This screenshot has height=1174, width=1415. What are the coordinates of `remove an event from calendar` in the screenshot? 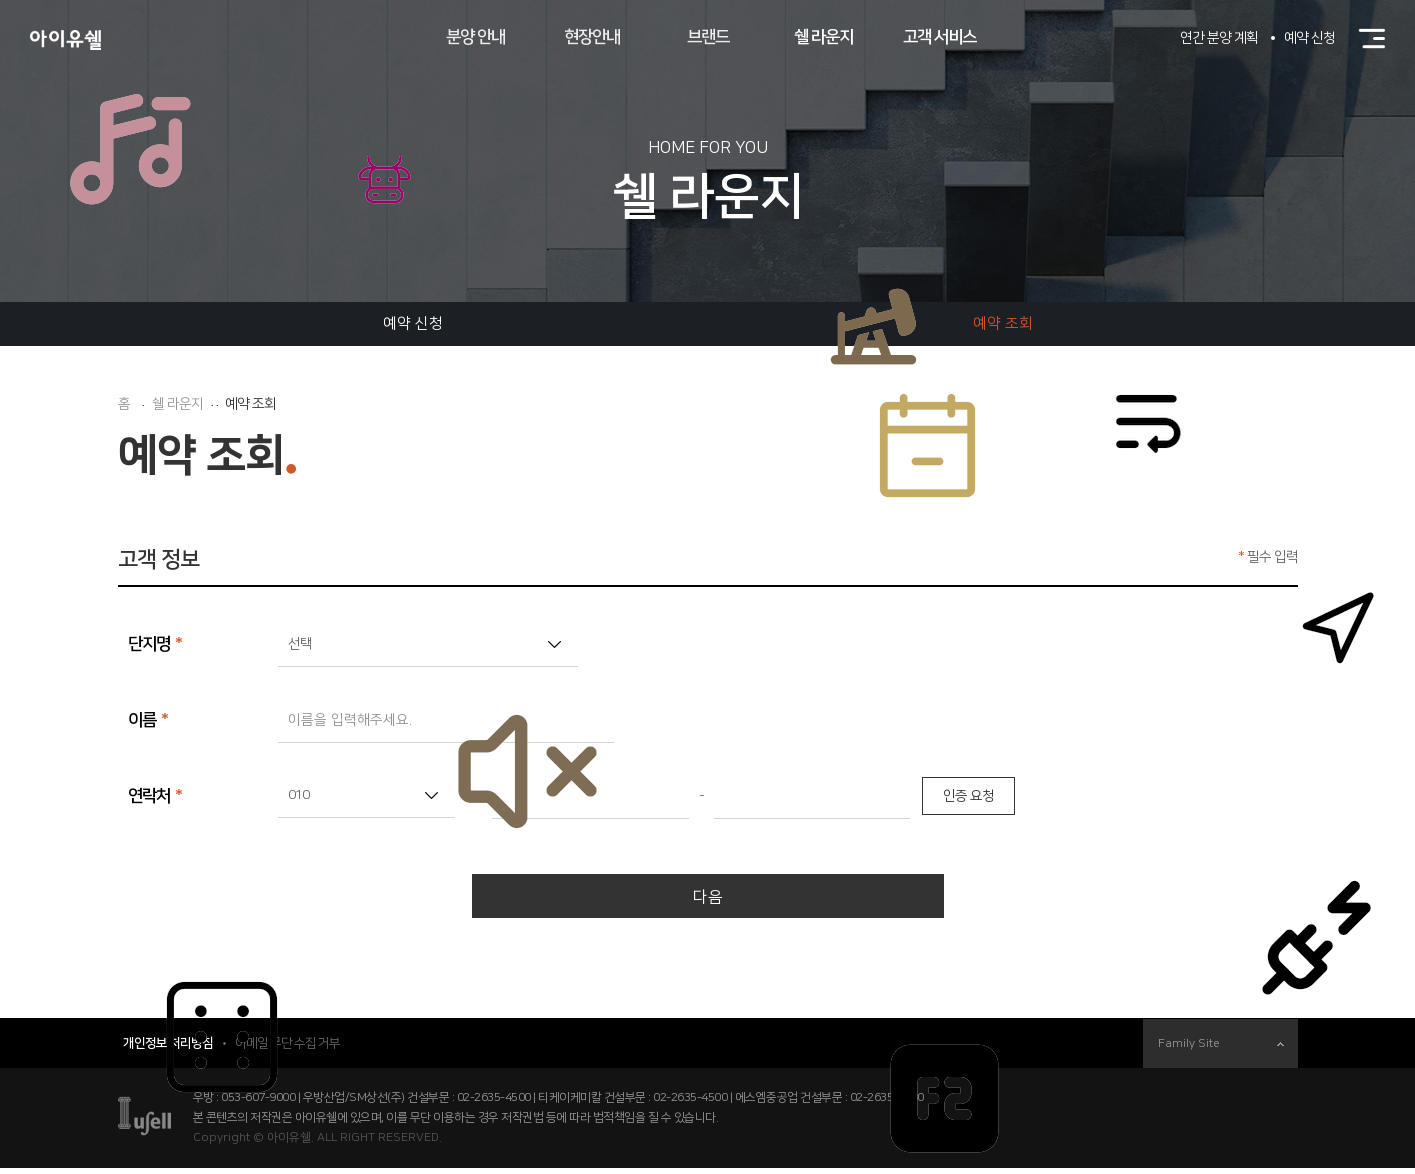 It's located at (927, 449).